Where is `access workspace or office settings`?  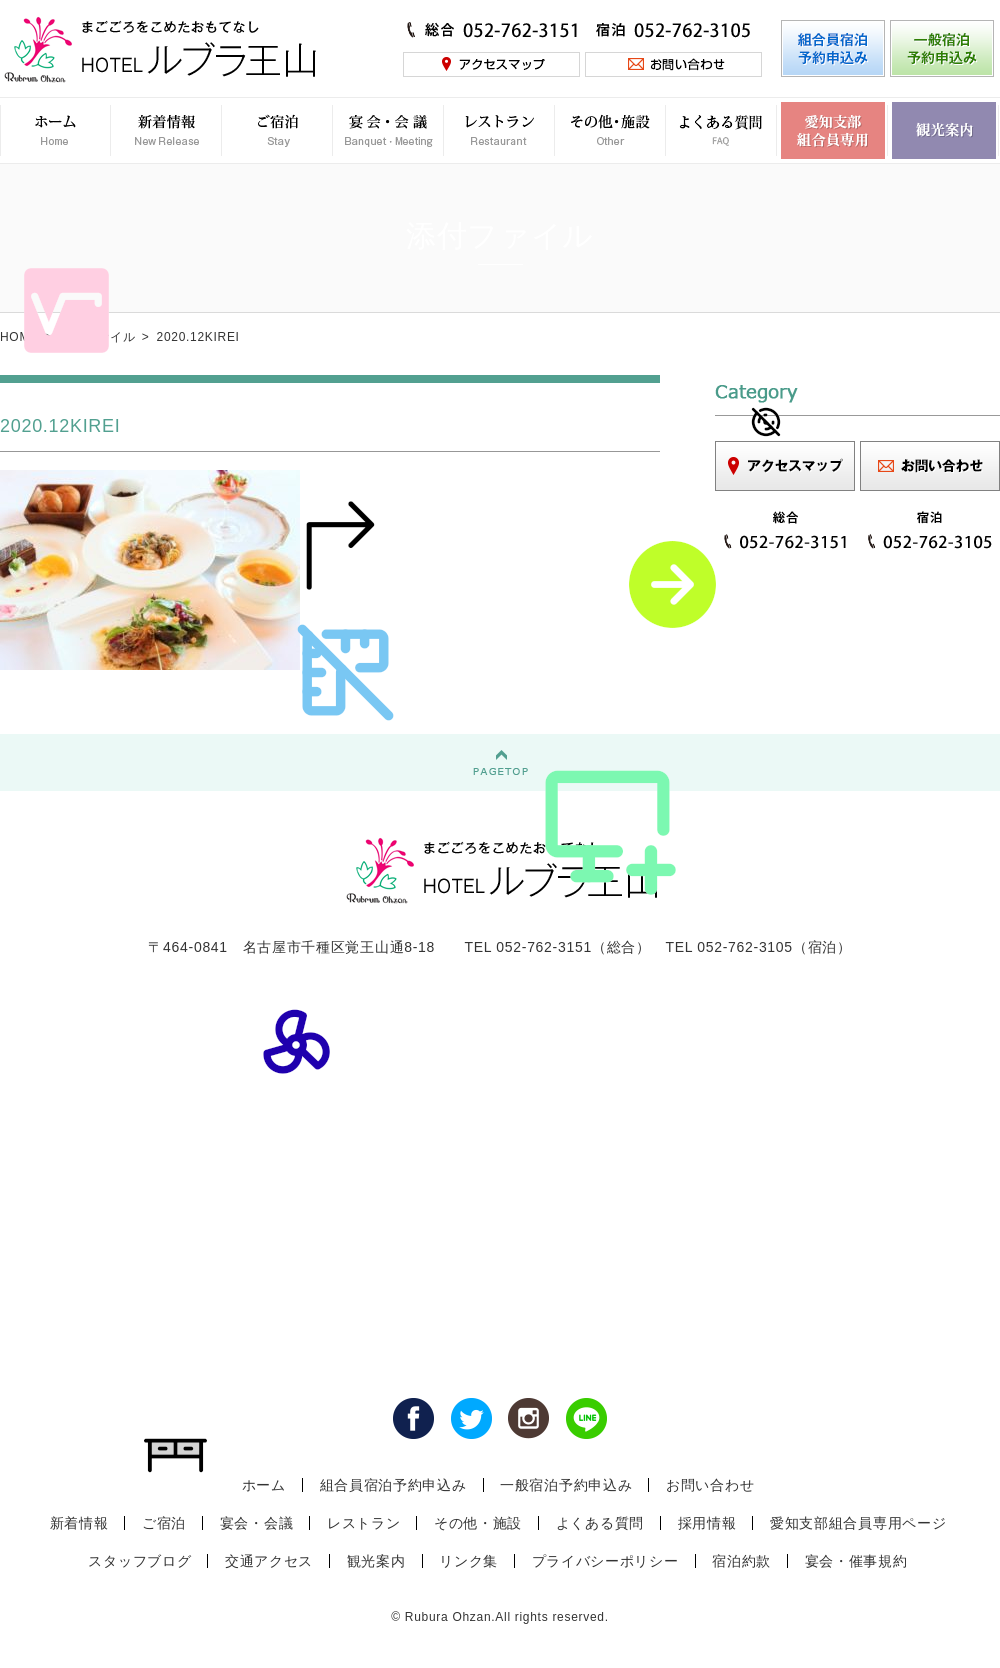 access workspace or office settings is located at coordinates (175, 1454).